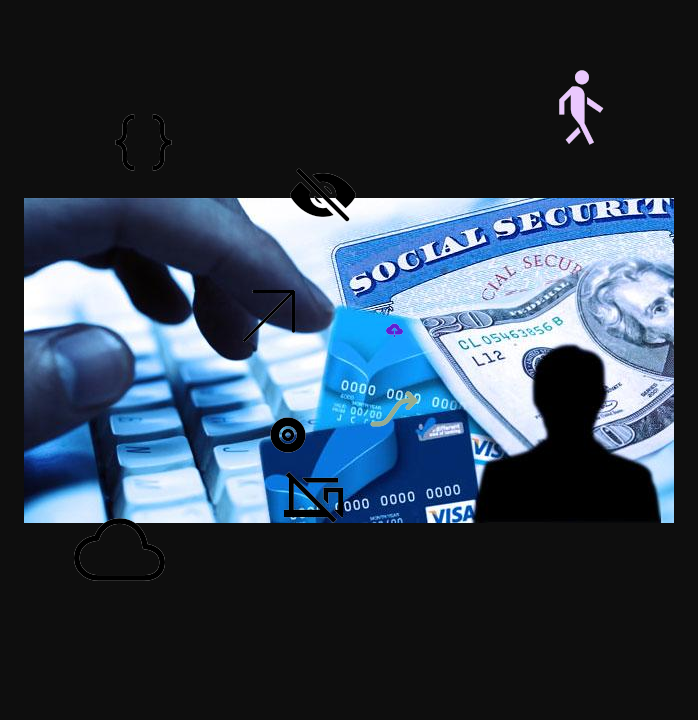 The image size is (698, 720). I want to click on get walking directions, so click(581, 106).